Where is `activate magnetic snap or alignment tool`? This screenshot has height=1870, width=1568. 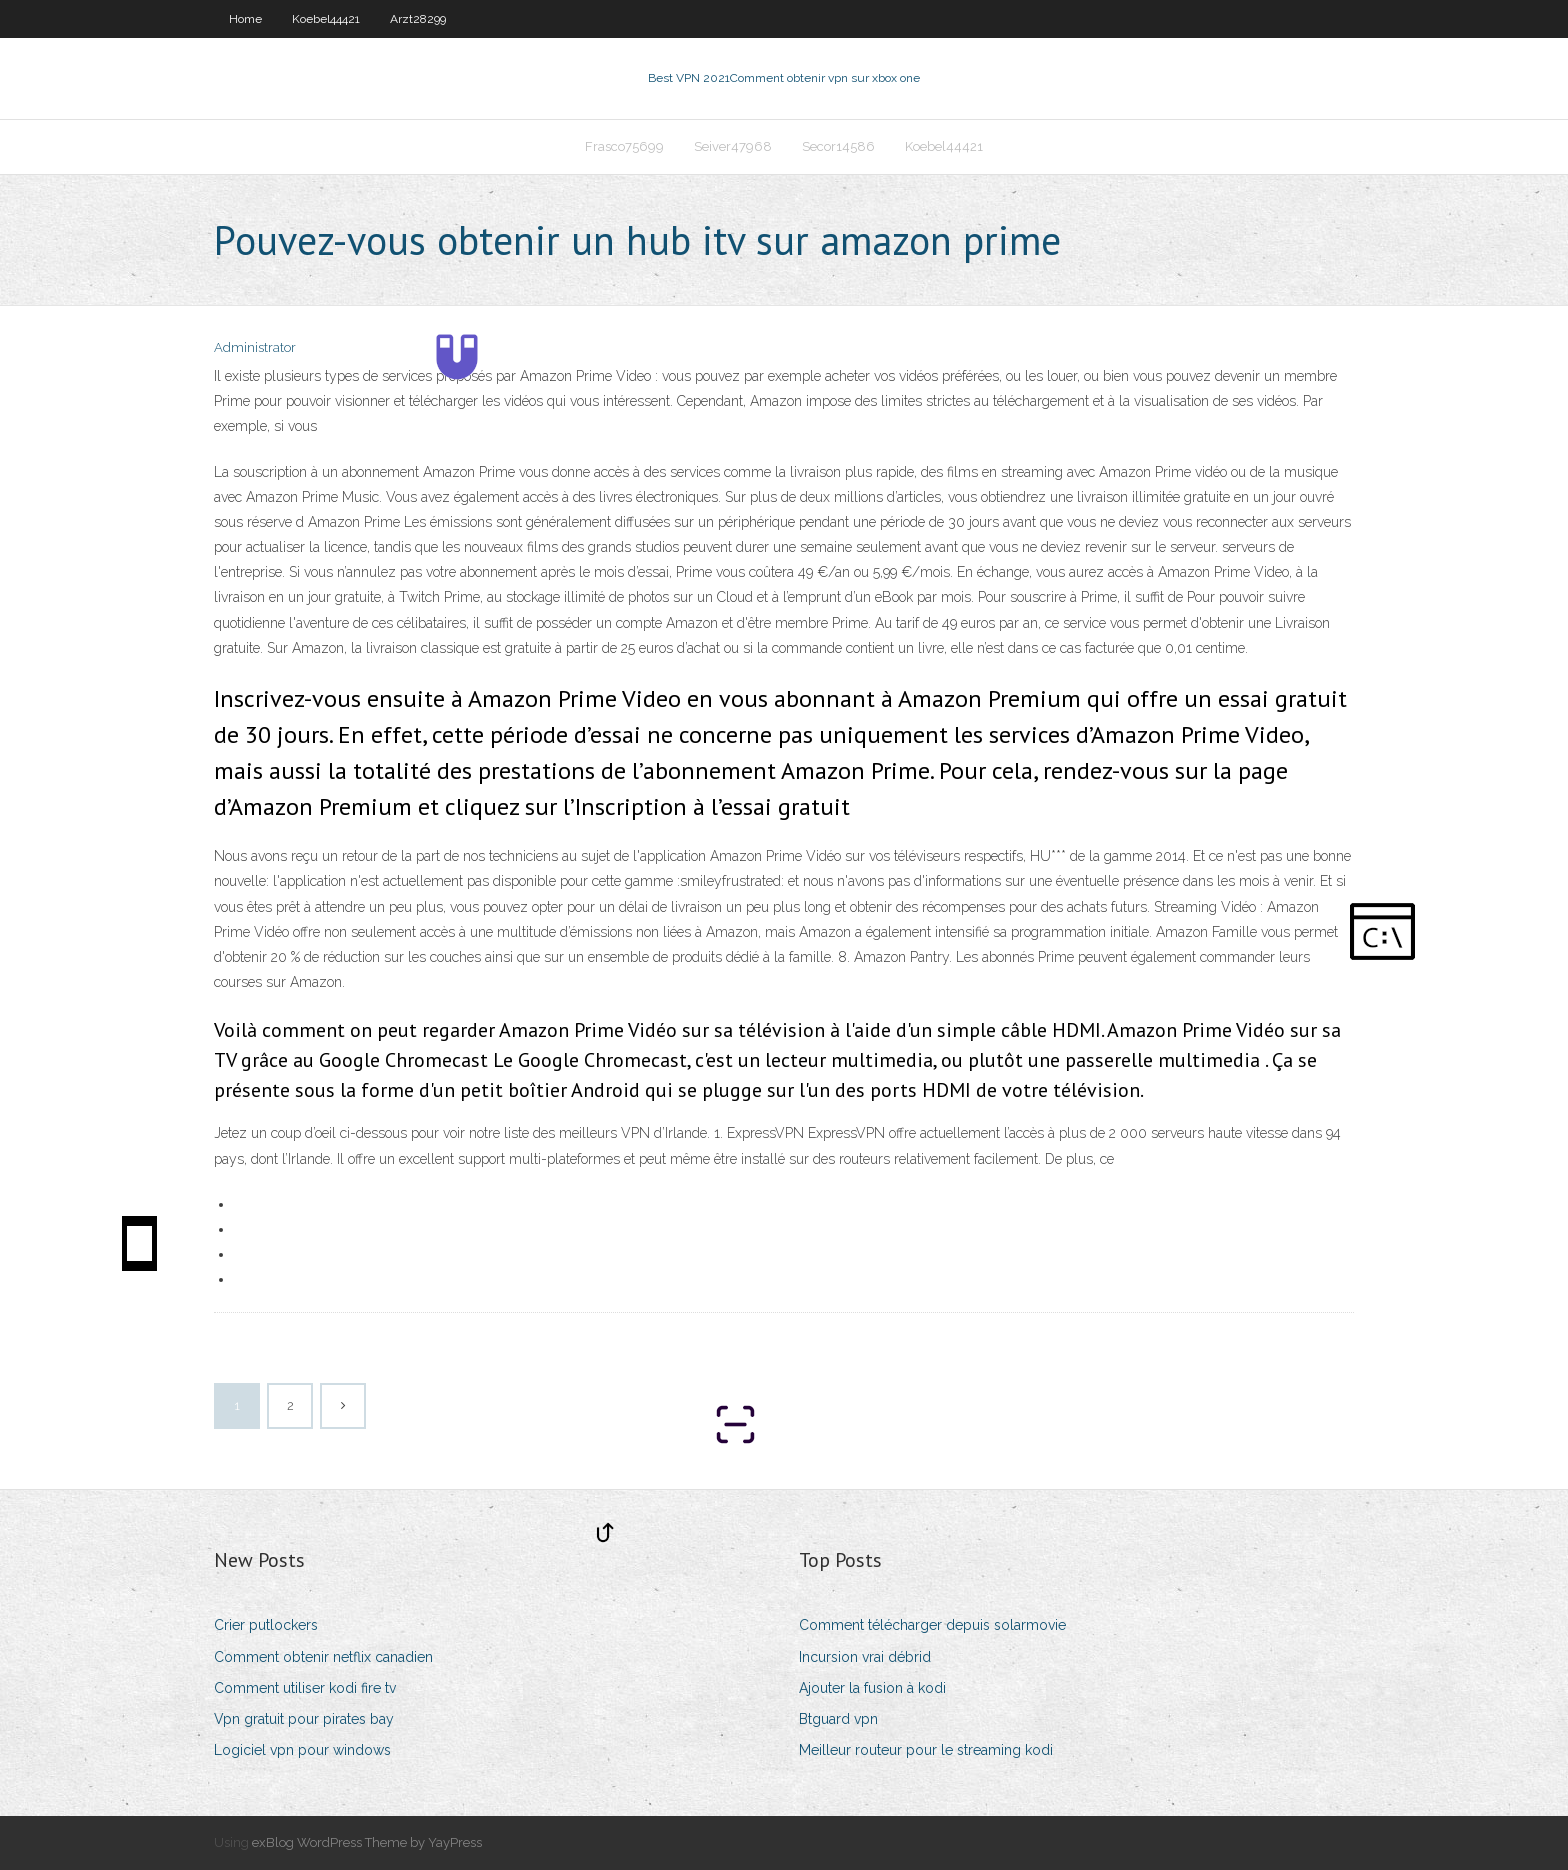
activate magnetic snap or alignment tool is located at coordinates (457, 355).